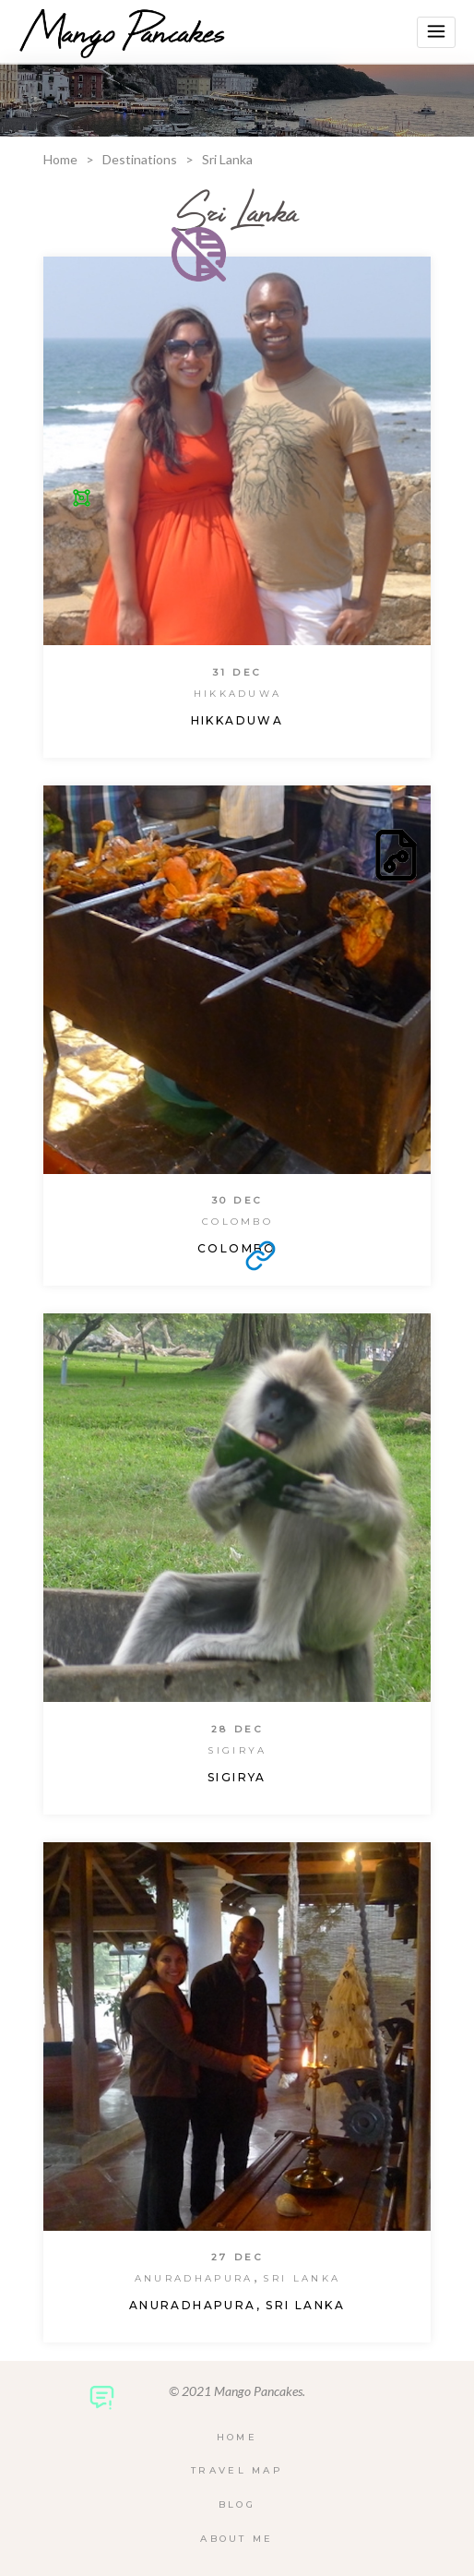 Image resolution: width=474 pixels, height=2576 pixels. I want to click on disable blur effect, so click(198, 254).